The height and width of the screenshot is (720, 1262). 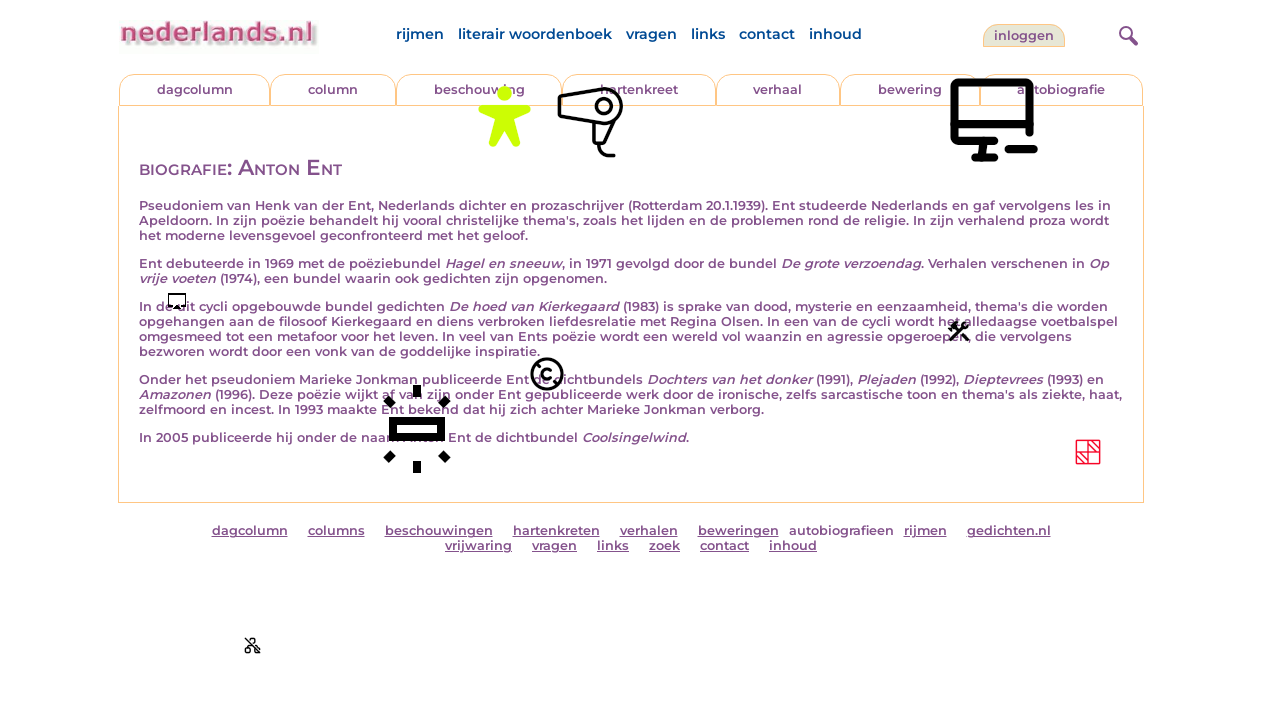 What do you see at coordinates (1088, 452) in the screenshot?
I see `indicates transparency in image editing` at bounding box center [1088, 452].